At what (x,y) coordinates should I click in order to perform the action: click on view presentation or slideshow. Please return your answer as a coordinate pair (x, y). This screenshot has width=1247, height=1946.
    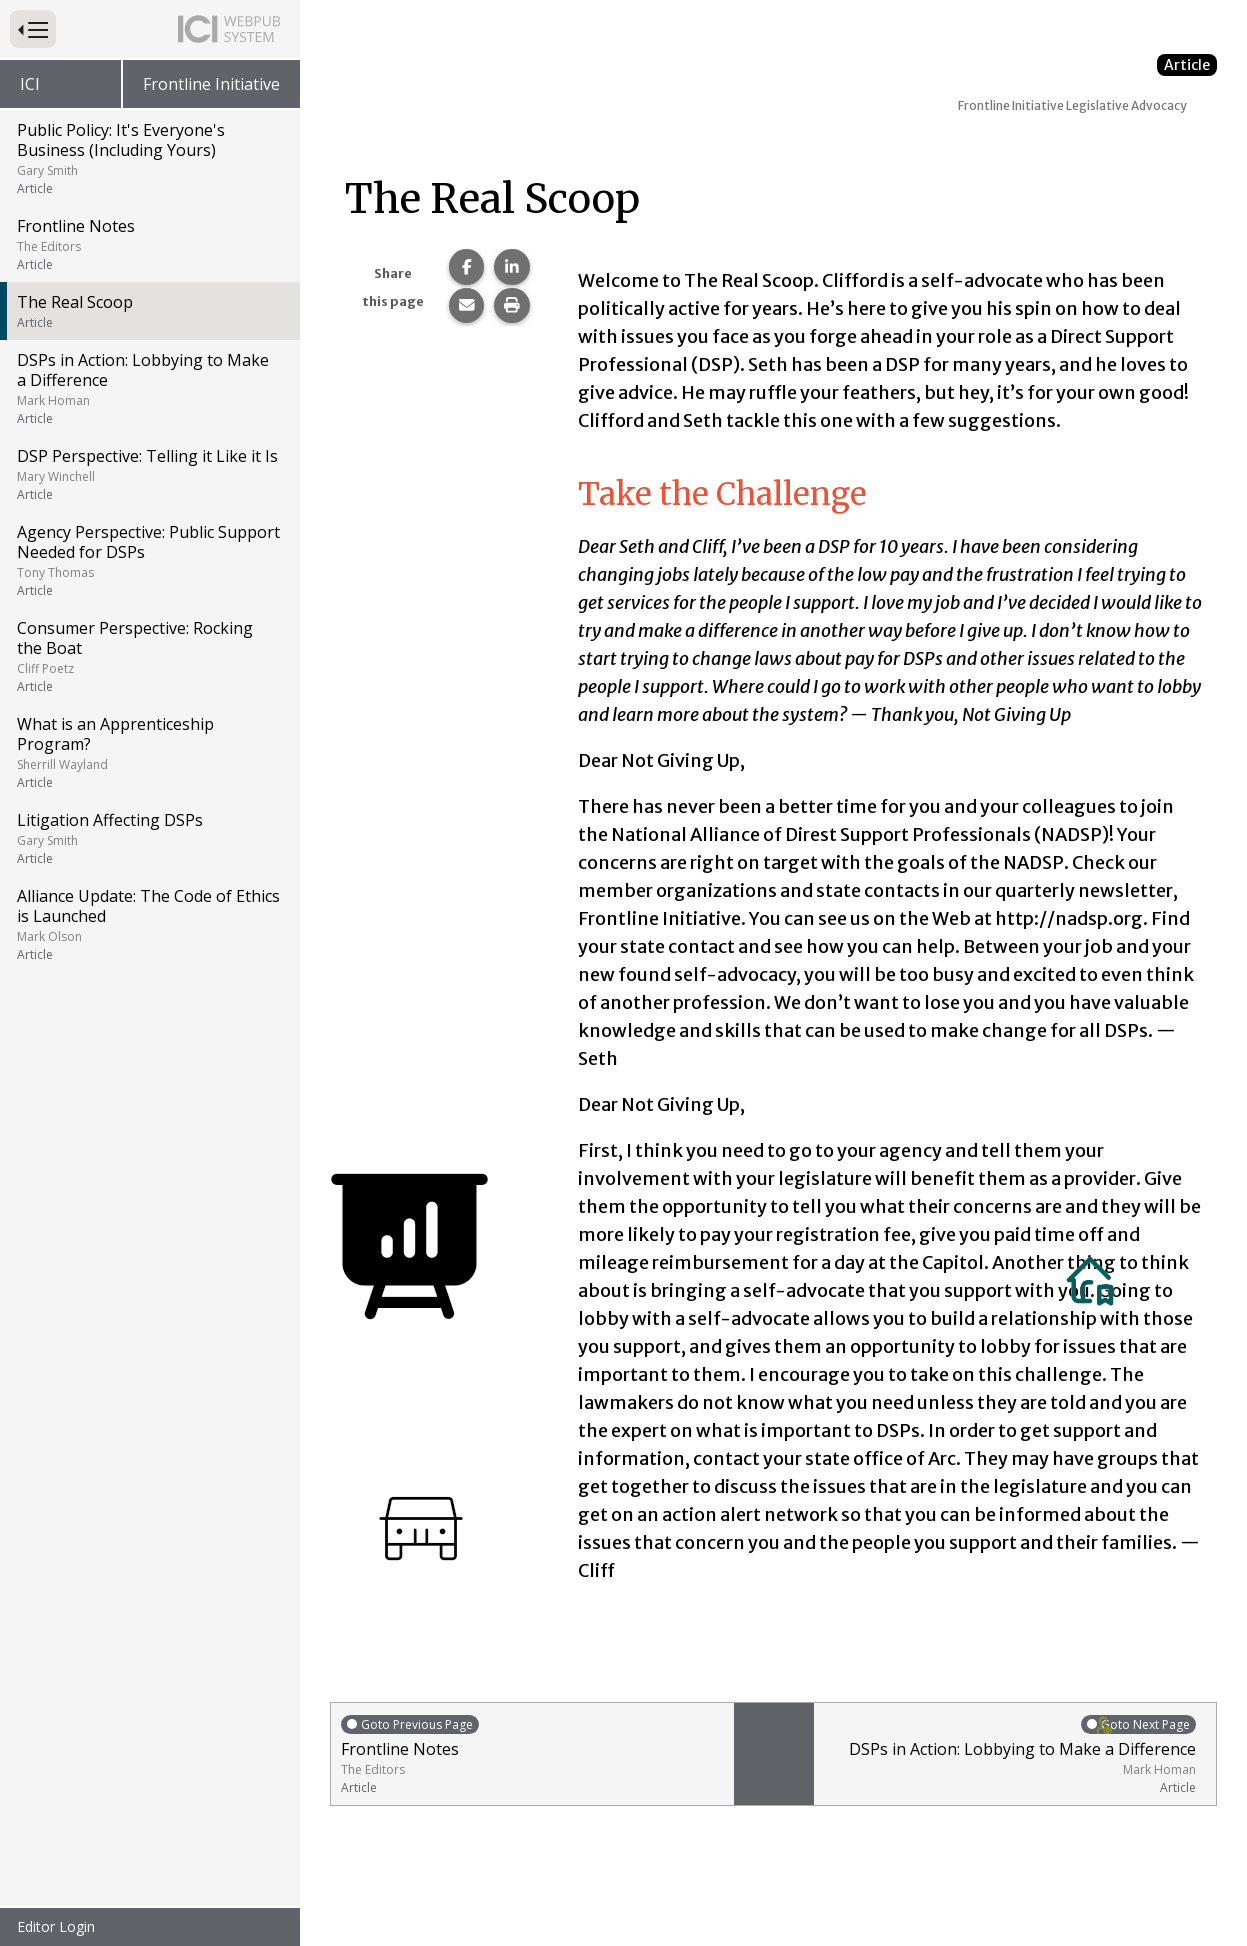
    Looking at the image, I should click on (409, 1246).